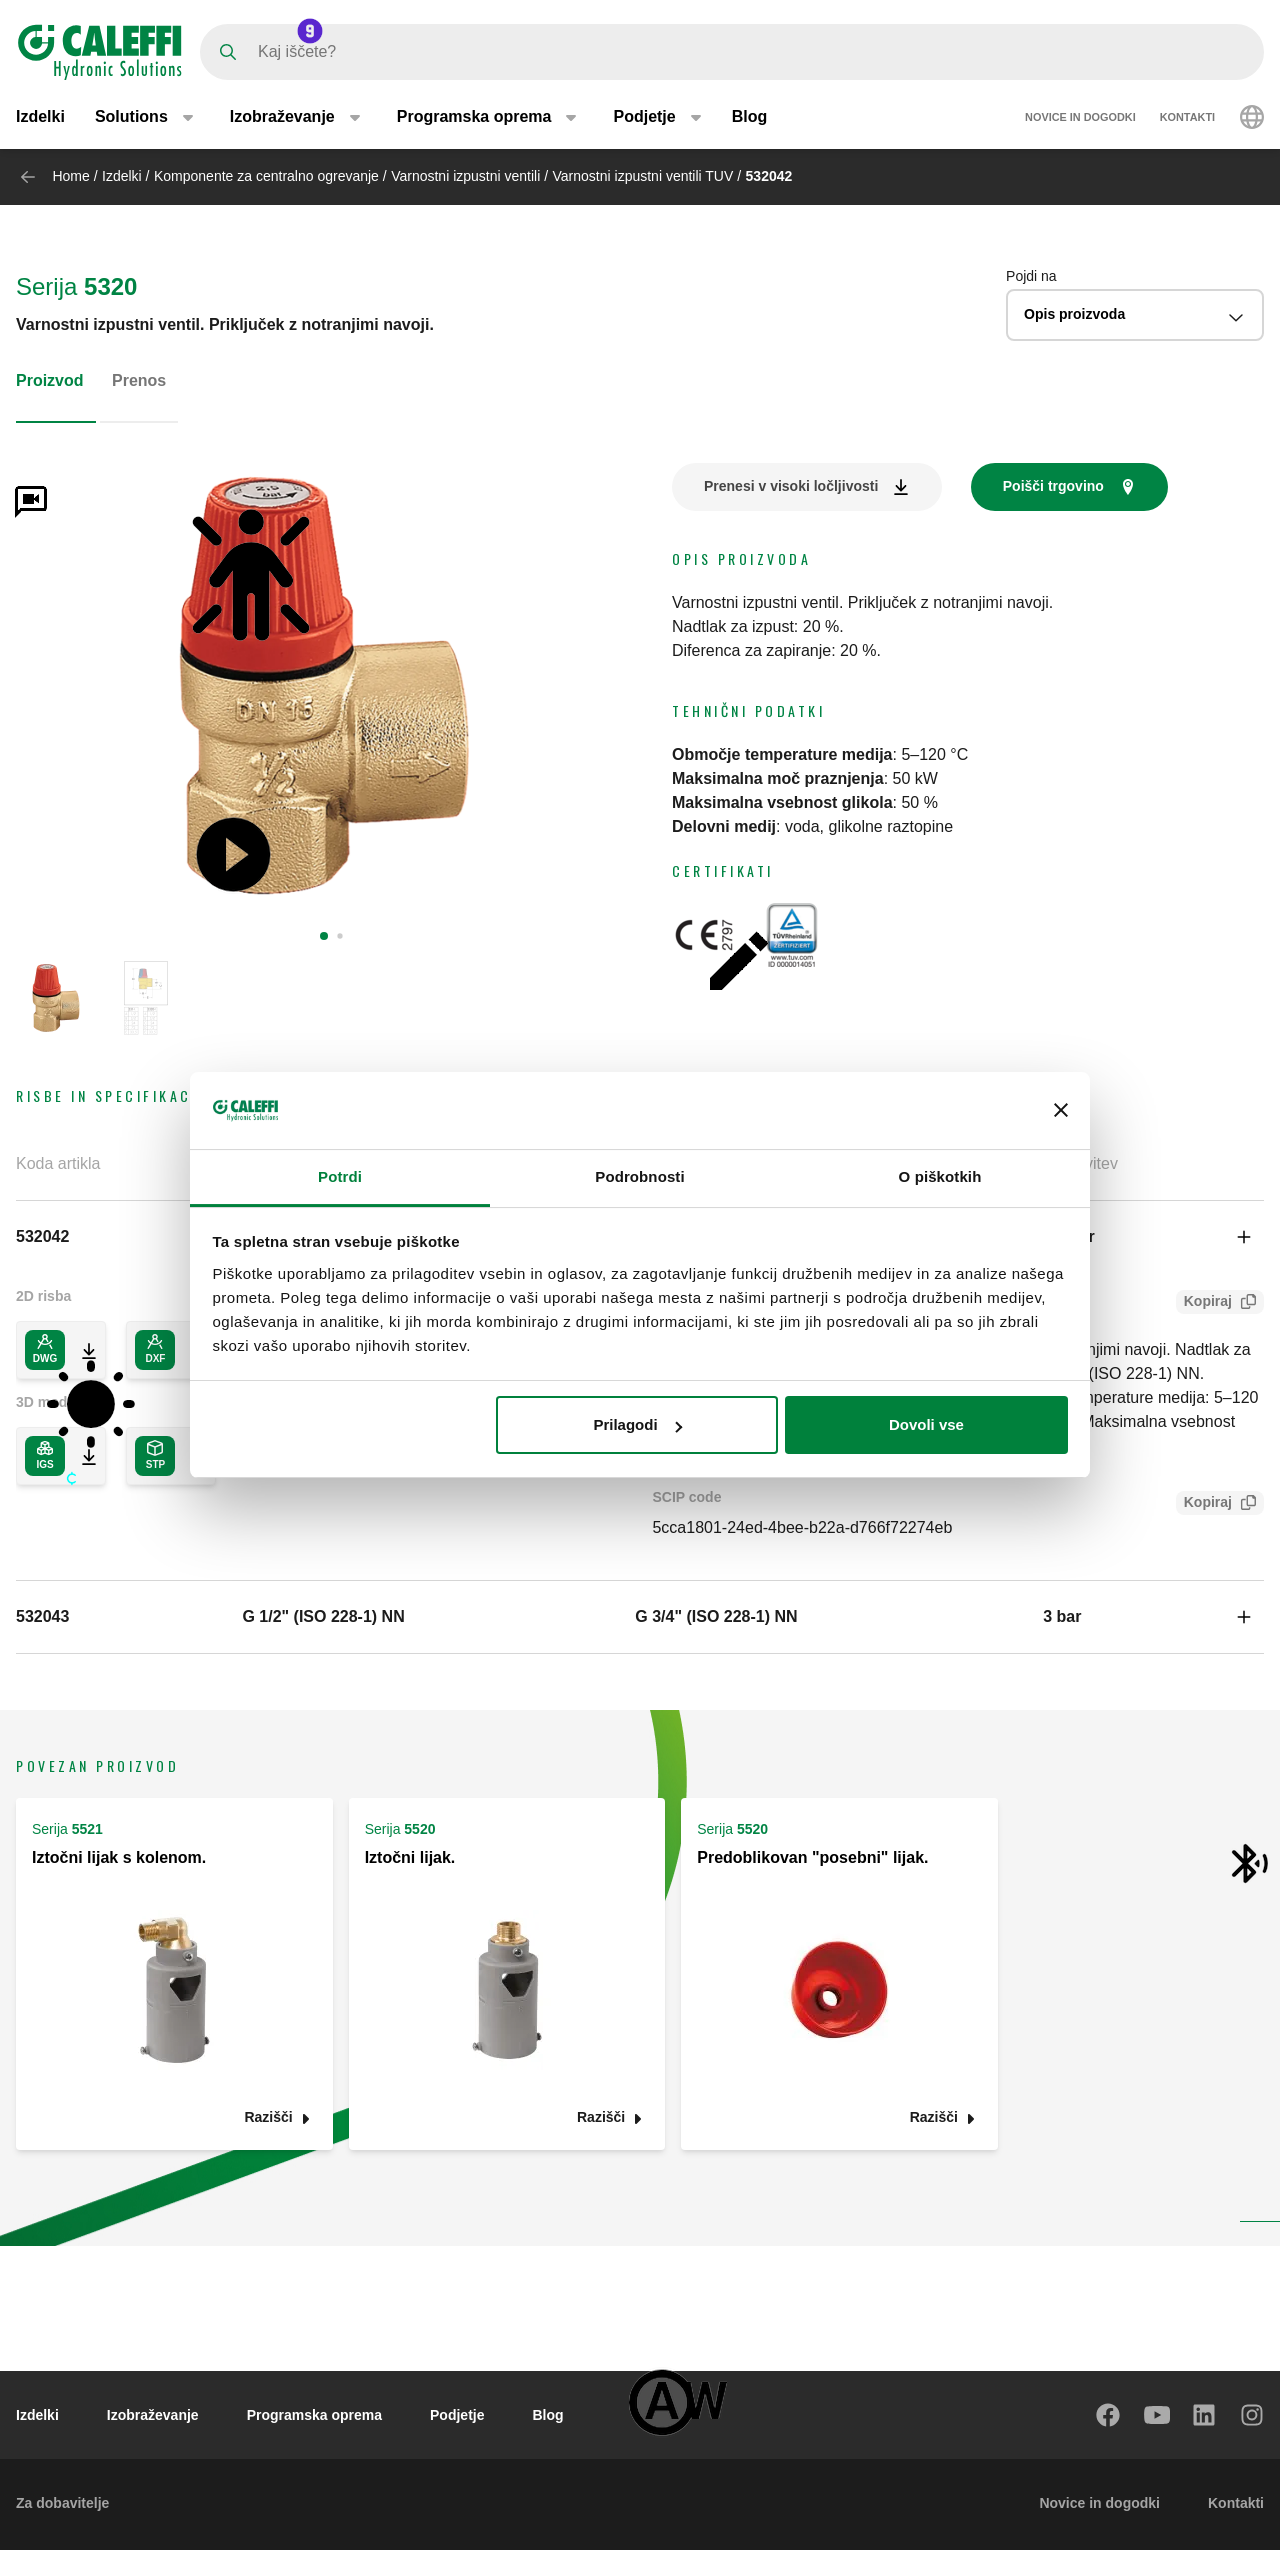 The image size is (1280, 2550). I want to click on toggle light mode or bright display, so click(91, 1406).